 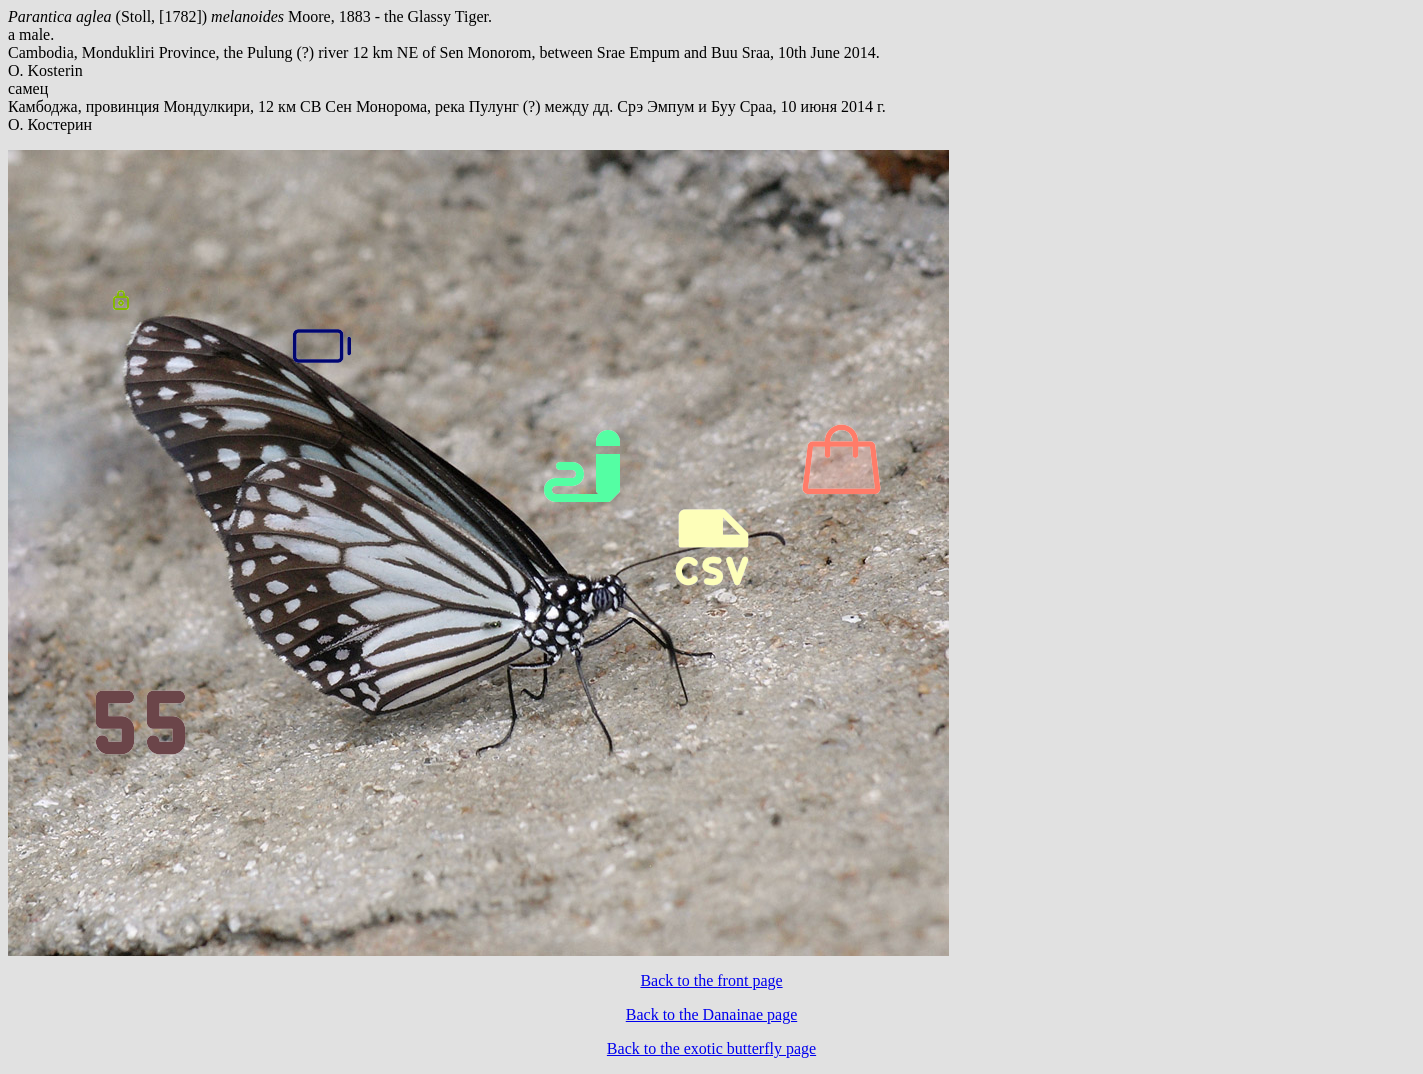 What do you see at coordinates (321, 346) in the screenshot?
I see `indicates battery is empty or depleted` at bounding box center [321, 346].